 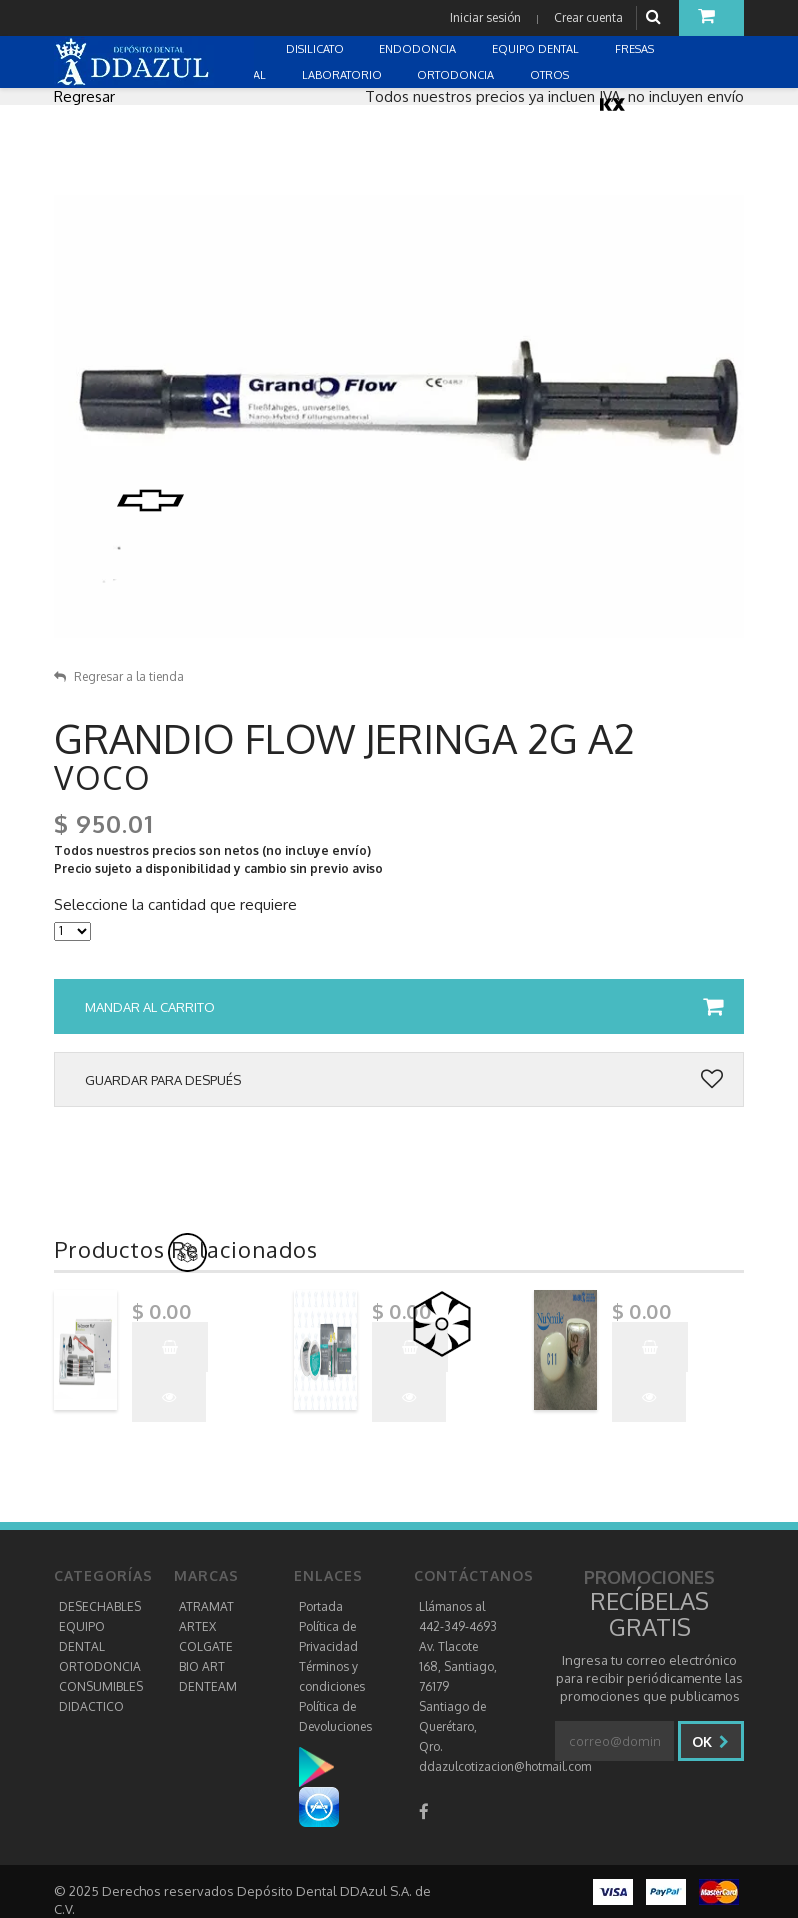 I want to click on kx systems company logo, so click(x=612, y=104).